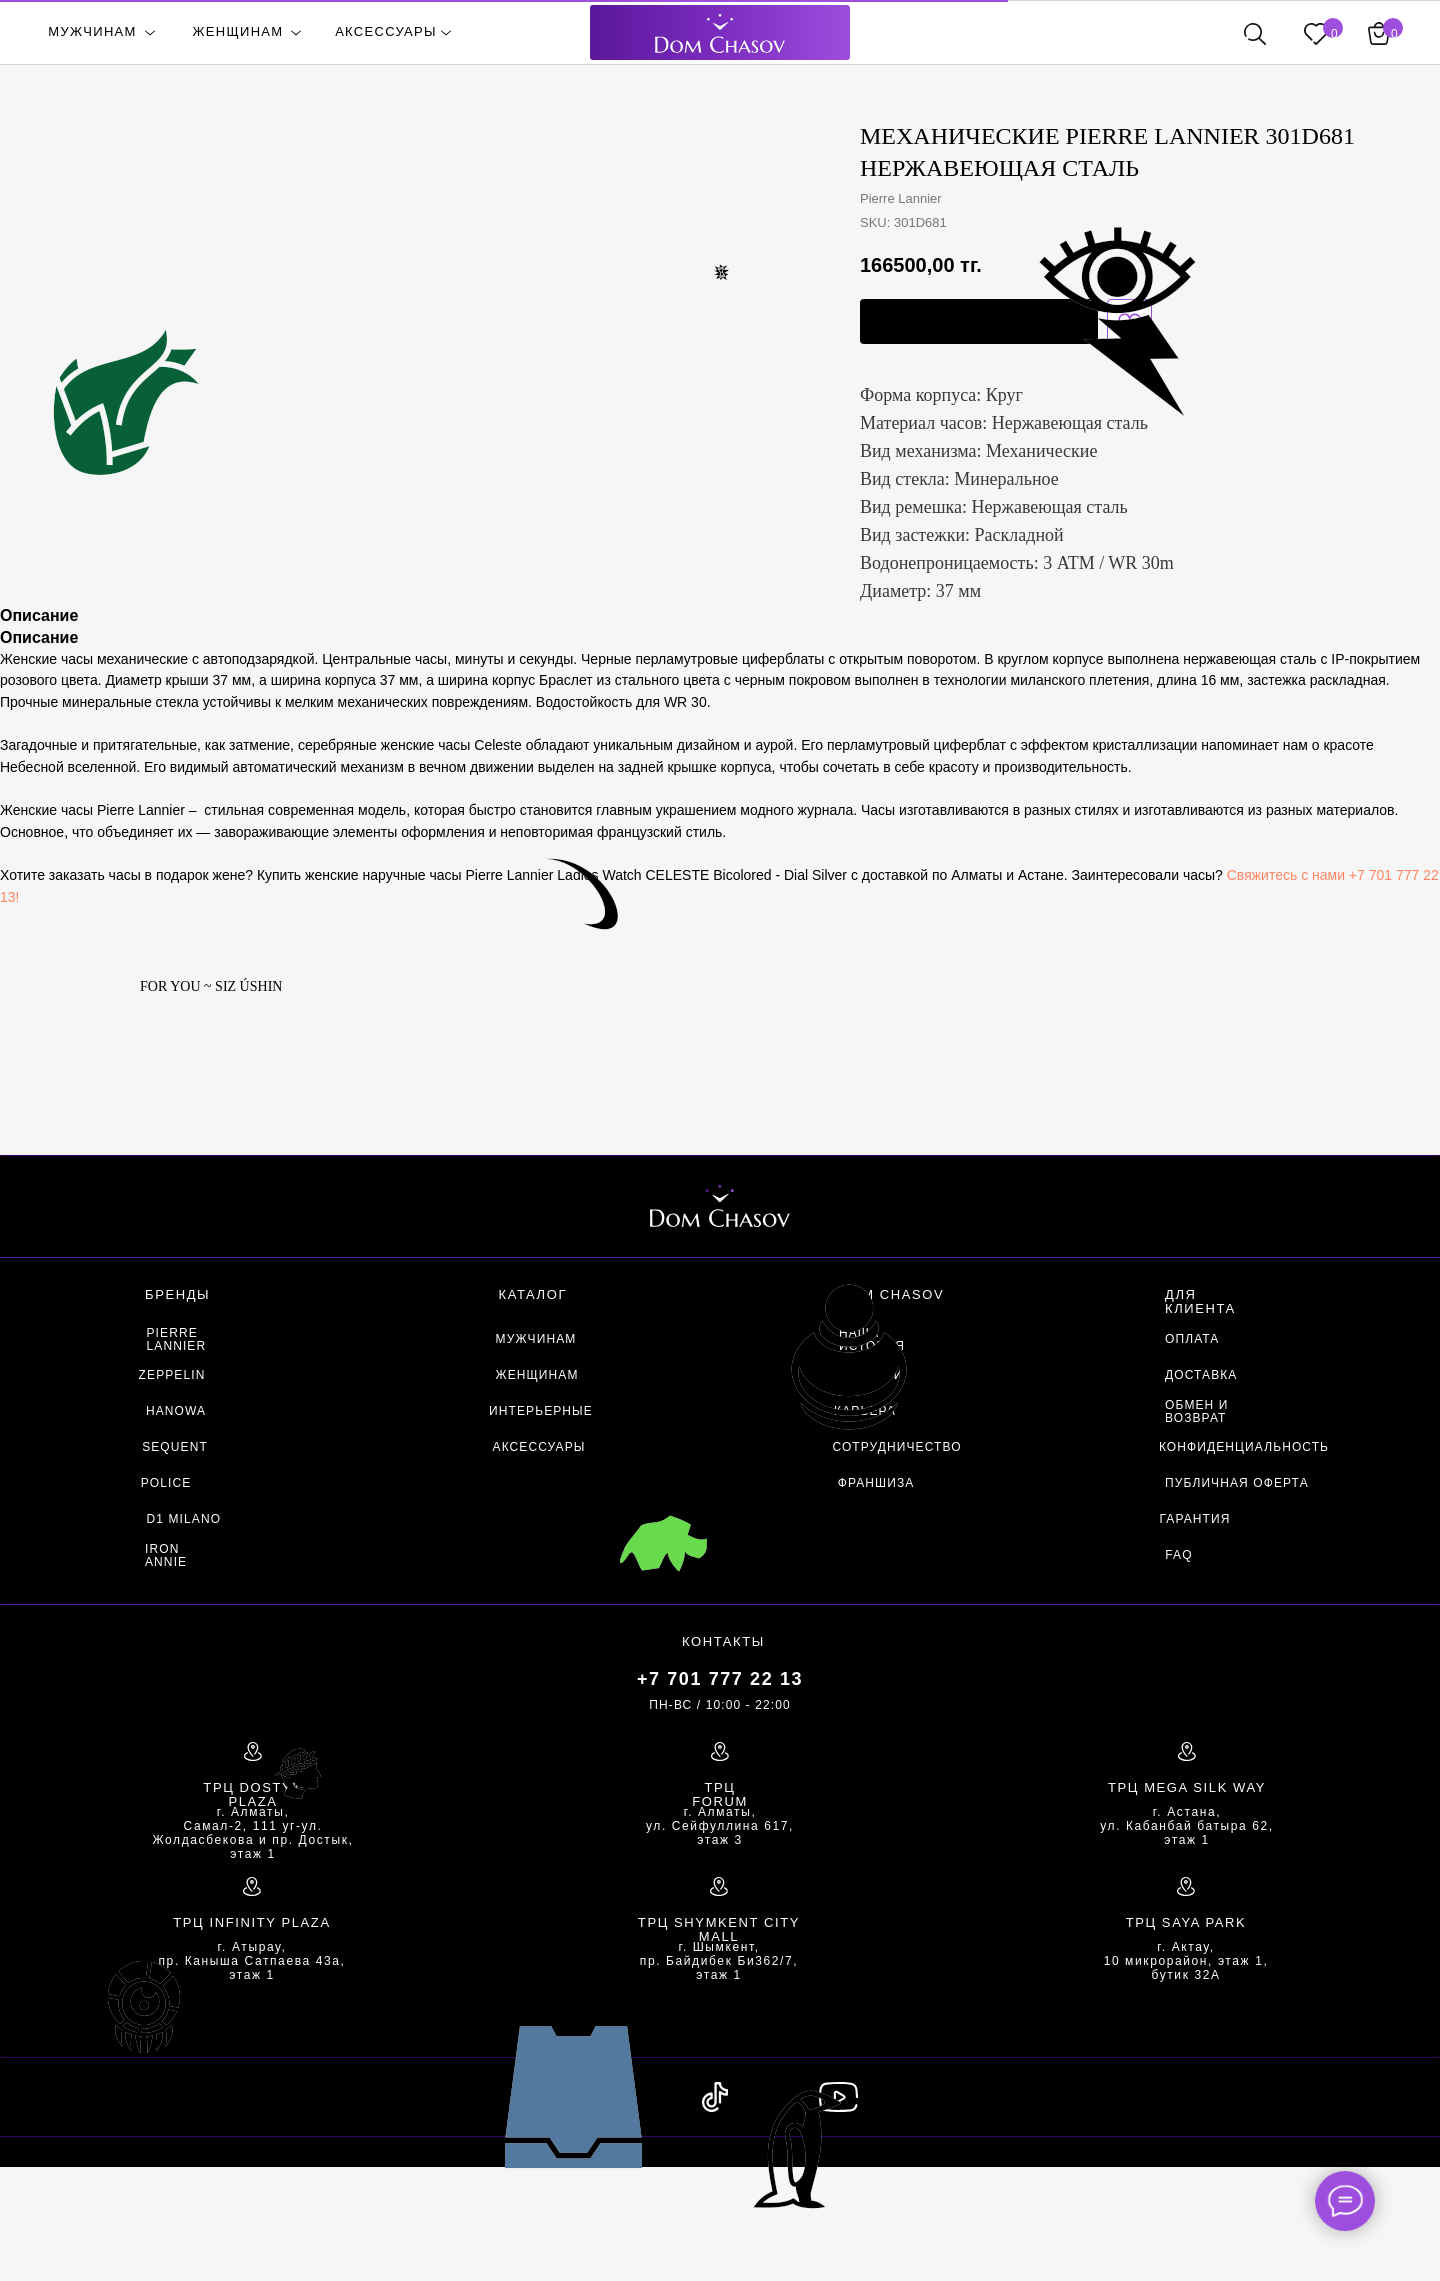 The width and height of the screenshot is (1440, 2281). What do you see at coordinates (144, 2007) in the screenshot?
I see `summon or activate a beholder creature` at bounding box center [144, 2007].